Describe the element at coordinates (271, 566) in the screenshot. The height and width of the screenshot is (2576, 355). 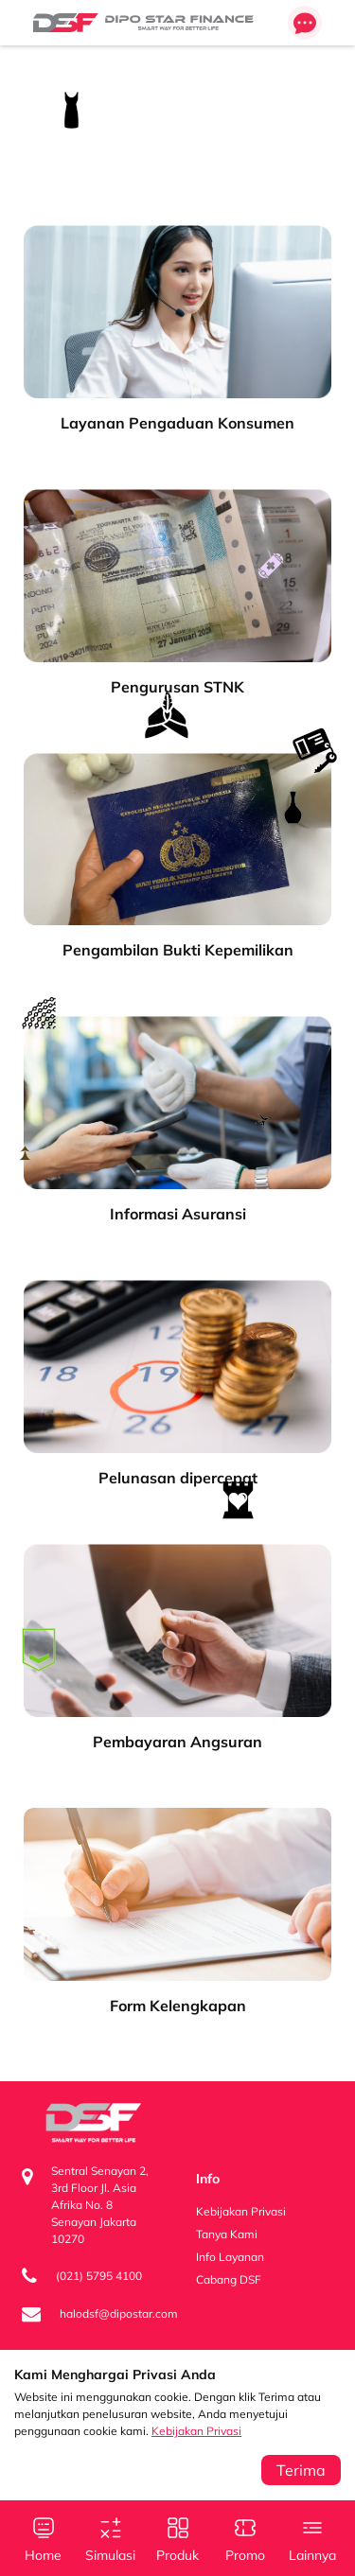
I see `use a health potion or healing item` at that location.